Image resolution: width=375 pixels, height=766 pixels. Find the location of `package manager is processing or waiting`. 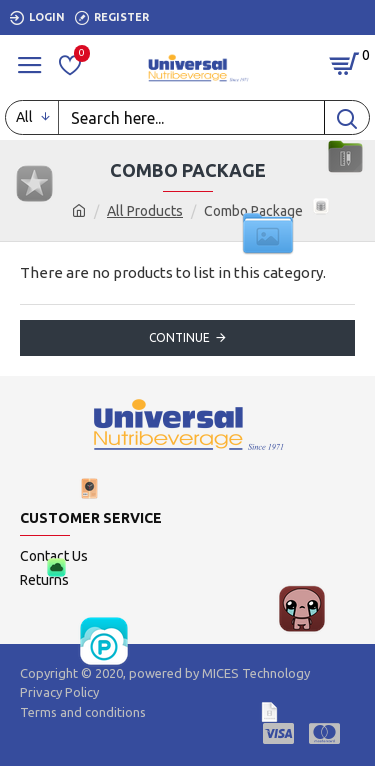

package manager is processing or waiting is located at coordinates (89, 488).